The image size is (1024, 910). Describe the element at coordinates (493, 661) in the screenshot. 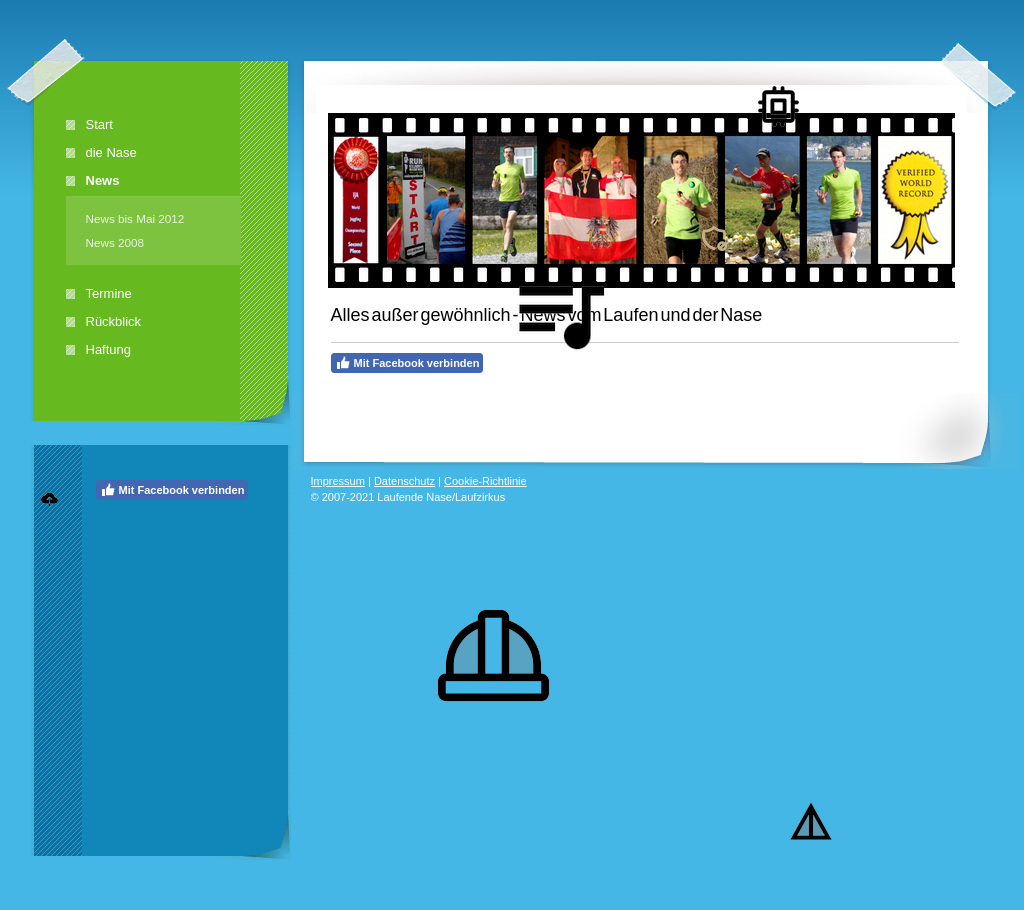

I see `access construction or worksite tools` at that location.